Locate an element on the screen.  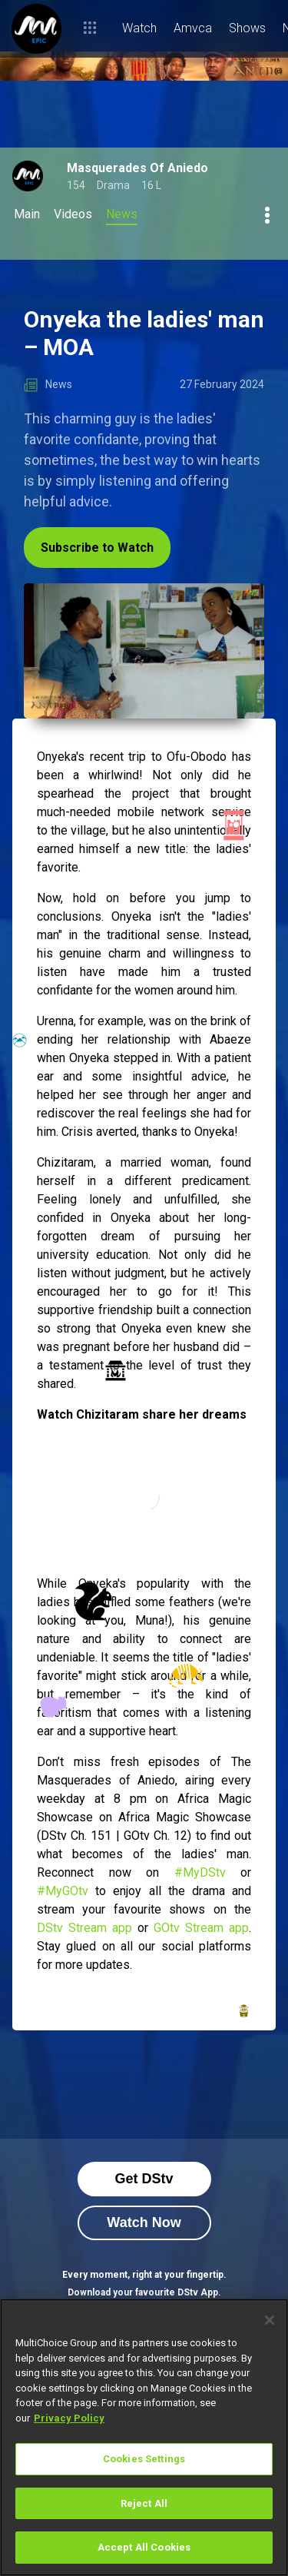
armadillo character or avatar selection is located at coordinates (186, 1675).